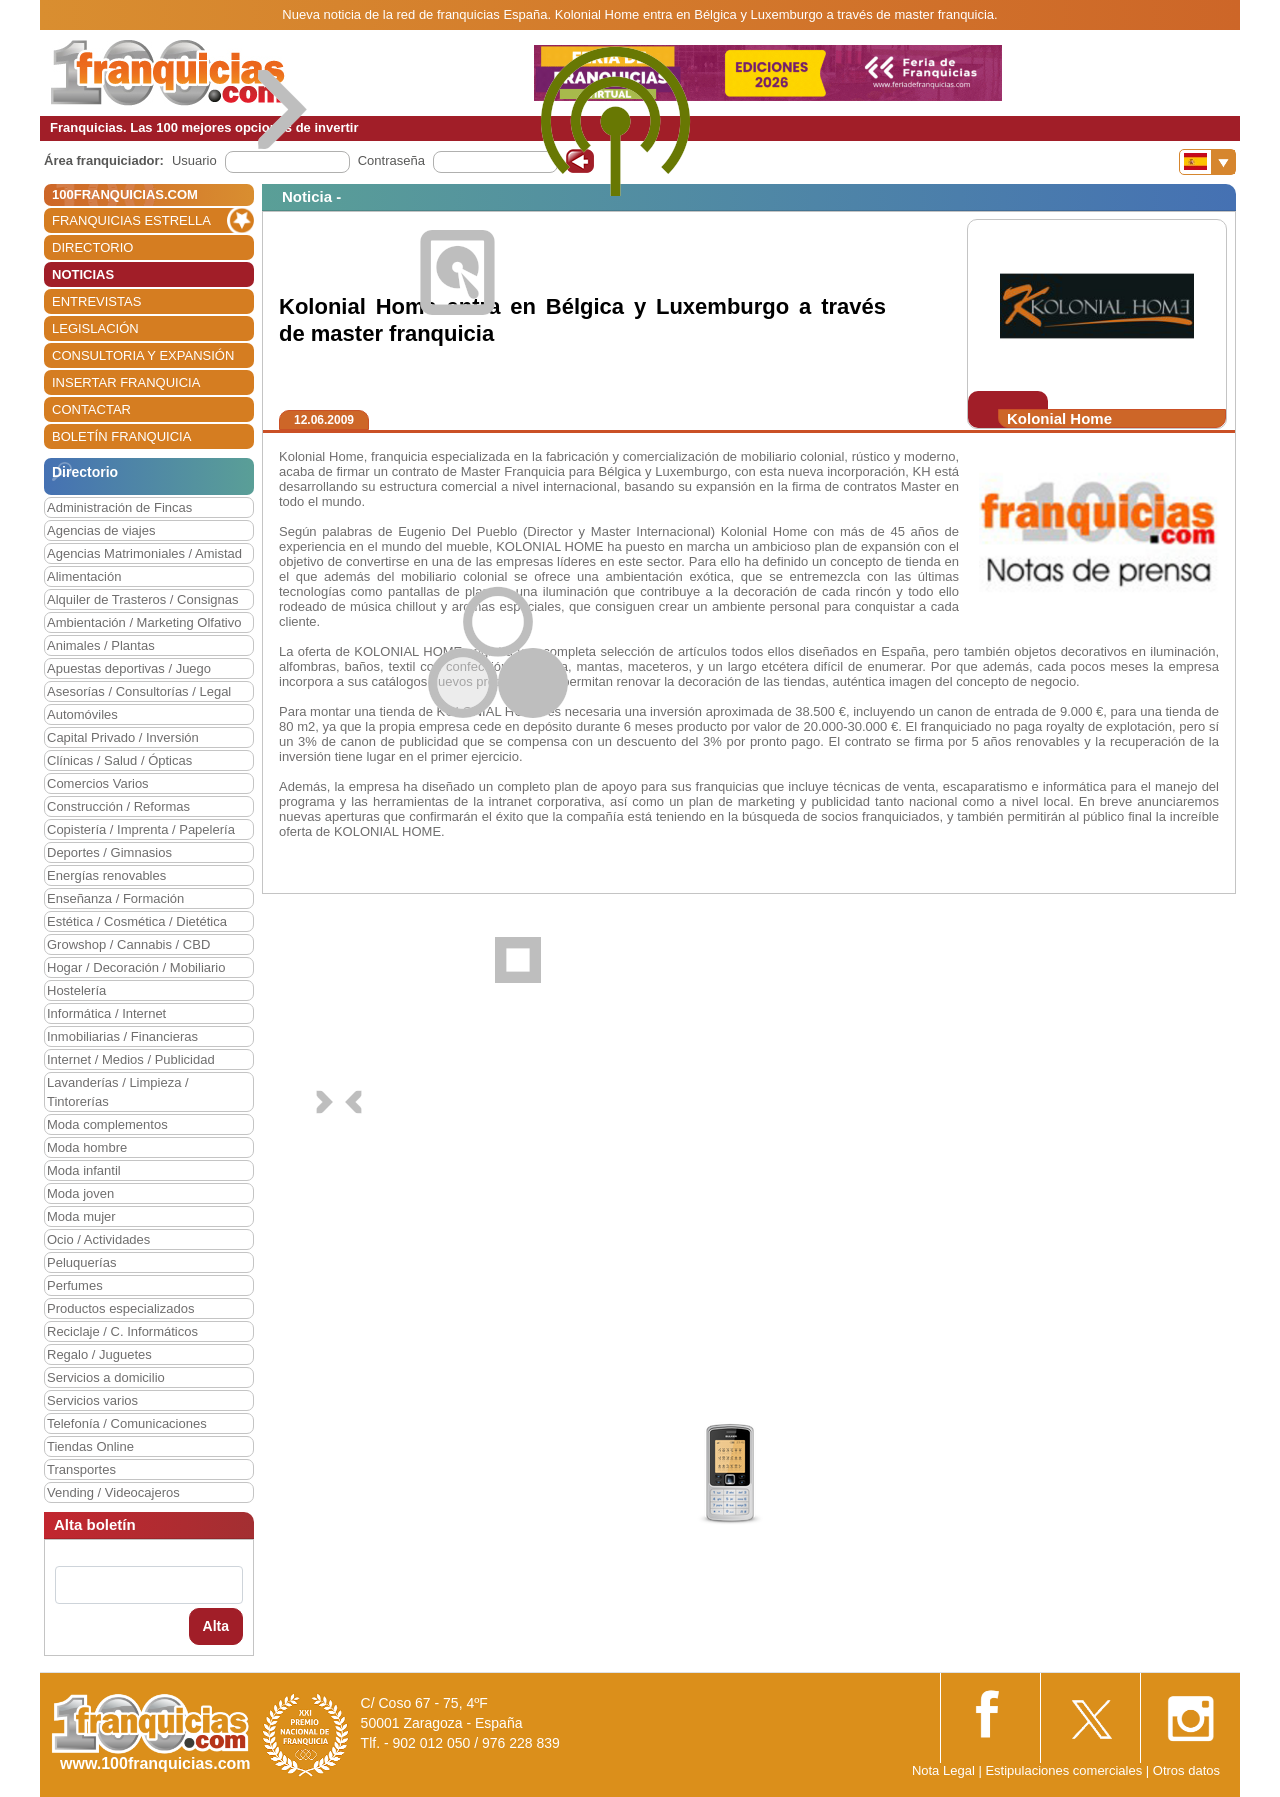  Describe the element at coordinates (339, 1102) in the screenshot. I see `select content between two points` at that location.